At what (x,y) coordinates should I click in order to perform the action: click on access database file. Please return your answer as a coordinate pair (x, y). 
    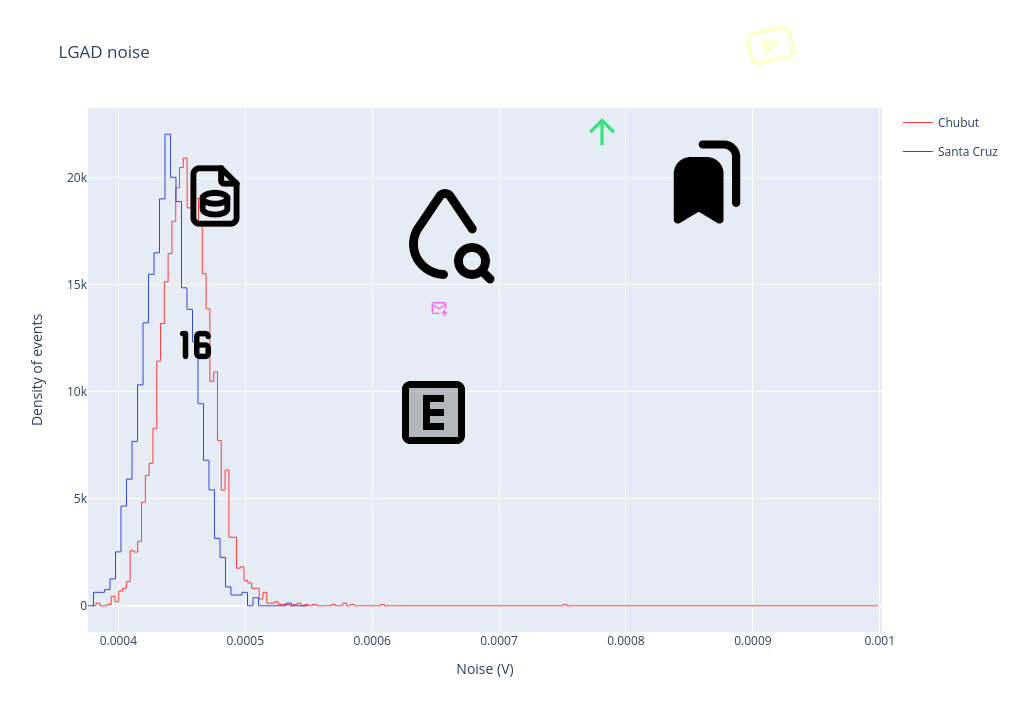
    Looking at the image, I should click on (215, 196).